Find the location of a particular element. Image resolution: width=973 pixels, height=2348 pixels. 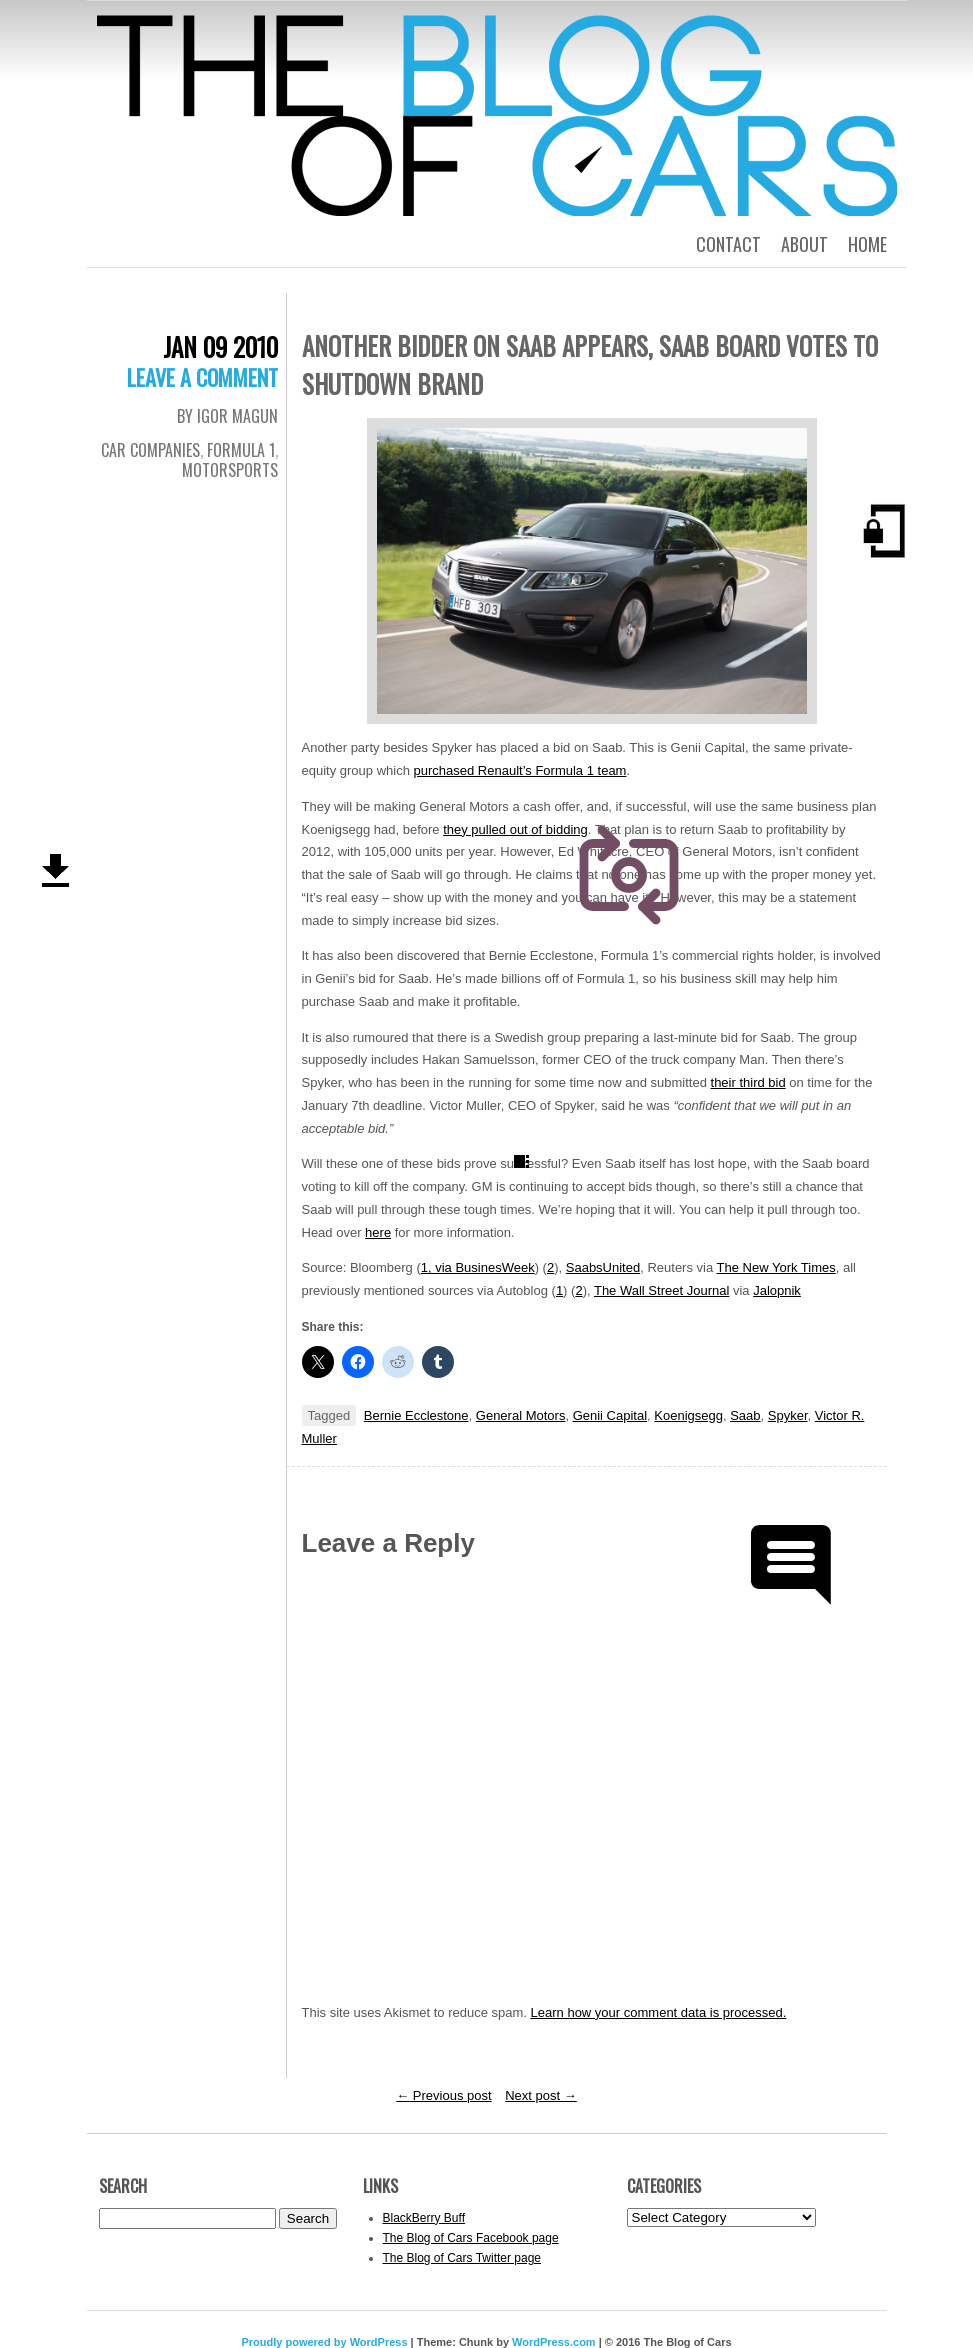

toggle sidebar panel visibility is located at coordinates (521, 1161).